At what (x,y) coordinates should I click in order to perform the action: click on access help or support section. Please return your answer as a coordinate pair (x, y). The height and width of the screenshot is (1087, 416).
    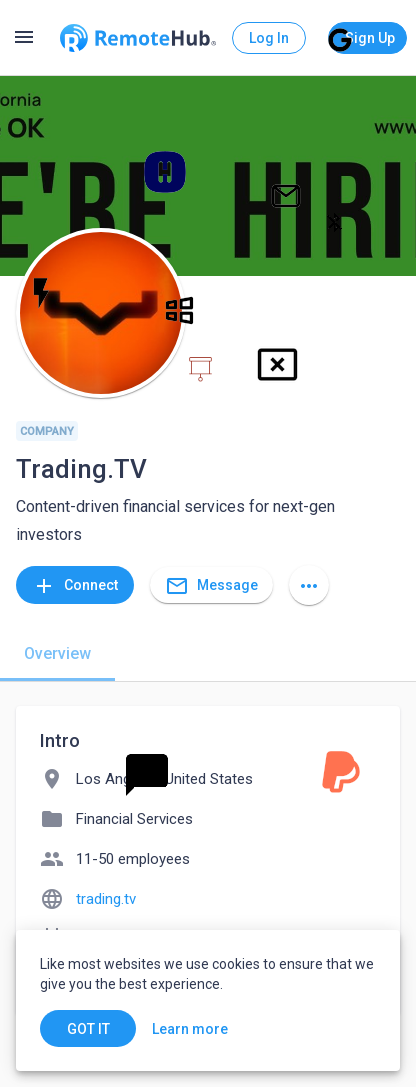
    Looking at the image, I should click on (165, 172).